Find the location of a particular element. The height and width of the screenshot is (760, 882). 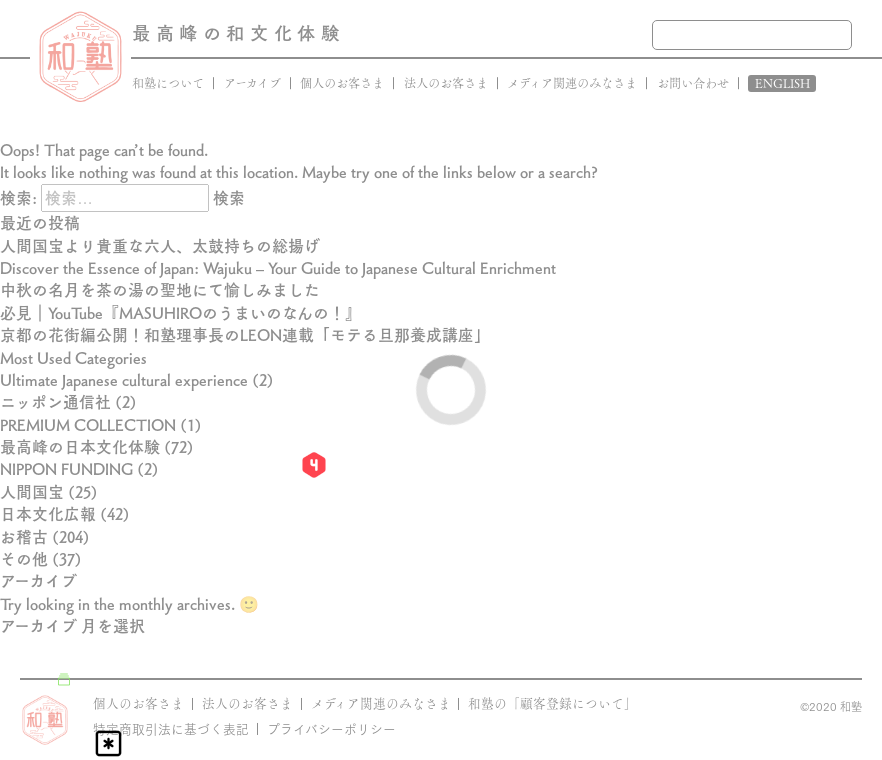

view stacked items or card deck is located at coordinates (64, 680).